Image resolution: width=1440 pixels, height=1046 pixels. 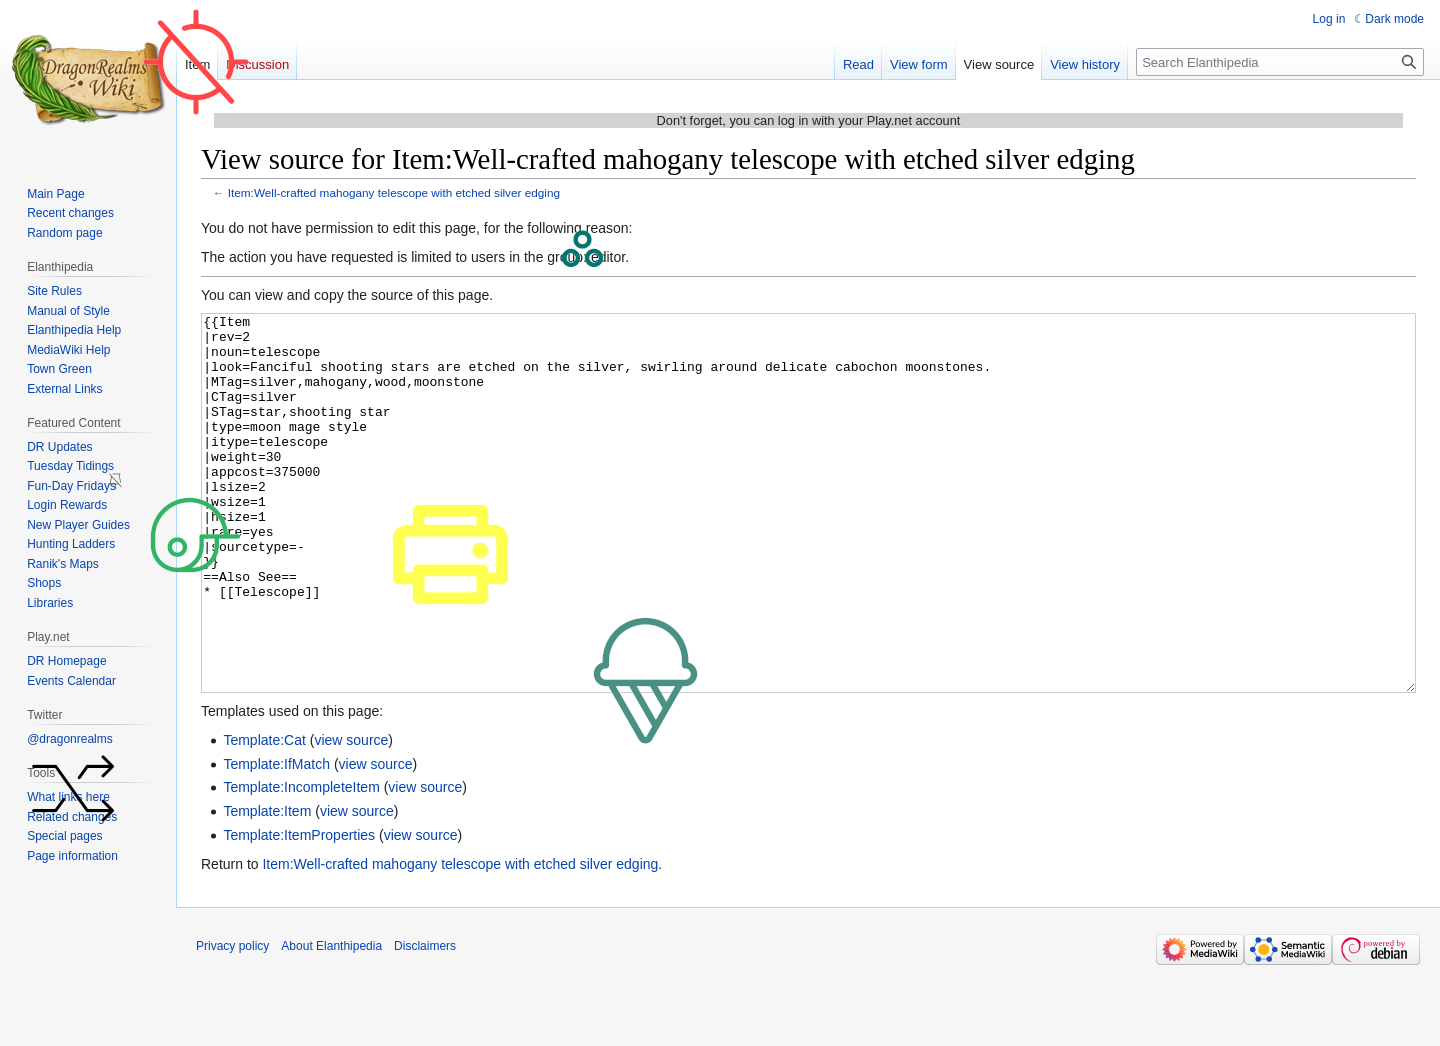 What do you see at coordinates (582, 249) in the screenshot?
I see `view connected items or groups` at bounding box center [582, 249].